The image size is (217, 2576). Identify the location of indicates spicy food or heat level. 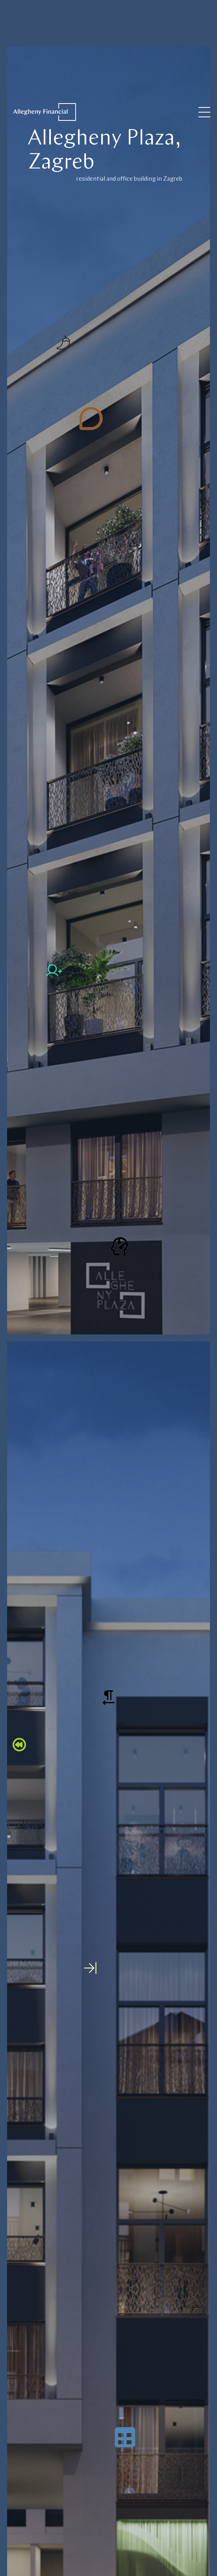
(64, 343).